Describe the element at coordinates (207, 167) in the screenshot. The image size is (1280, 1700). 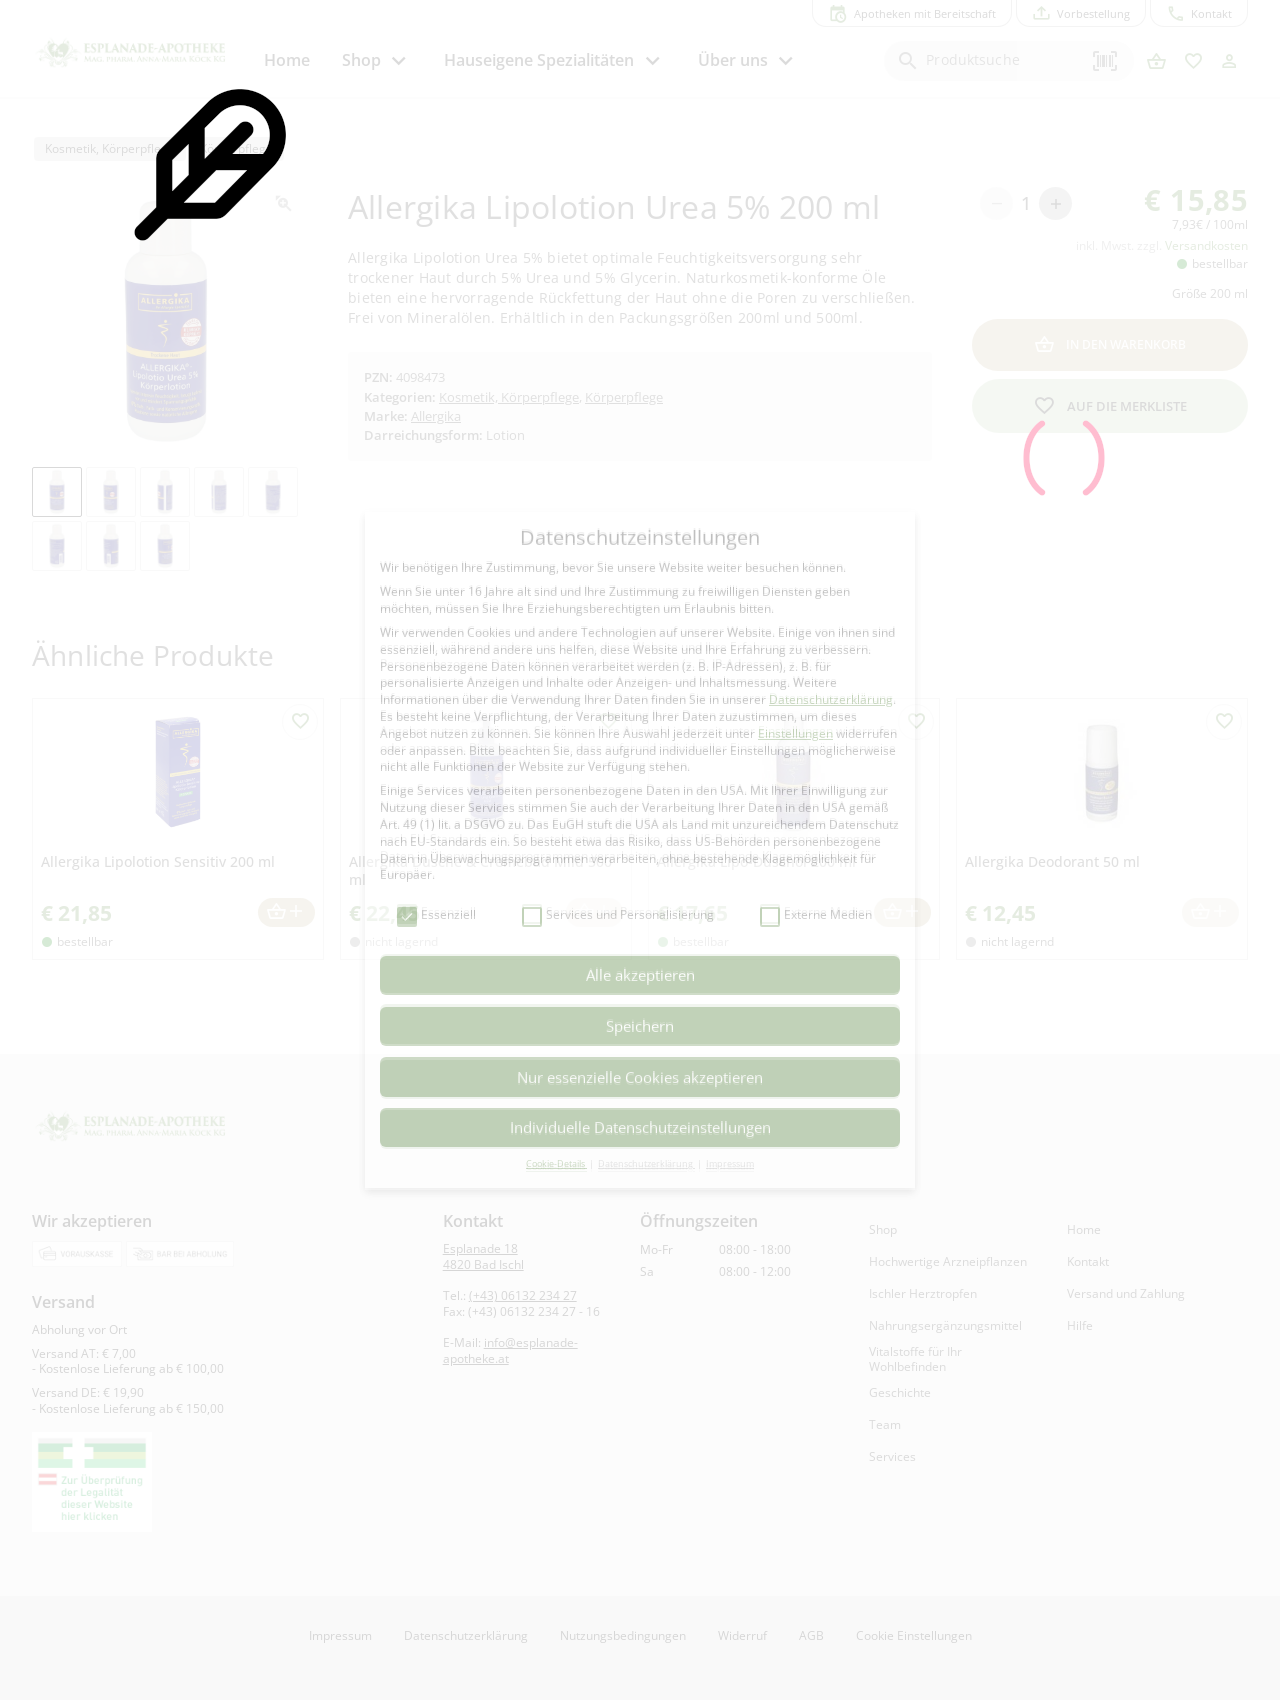
I see `compose a new post or message` at that location.